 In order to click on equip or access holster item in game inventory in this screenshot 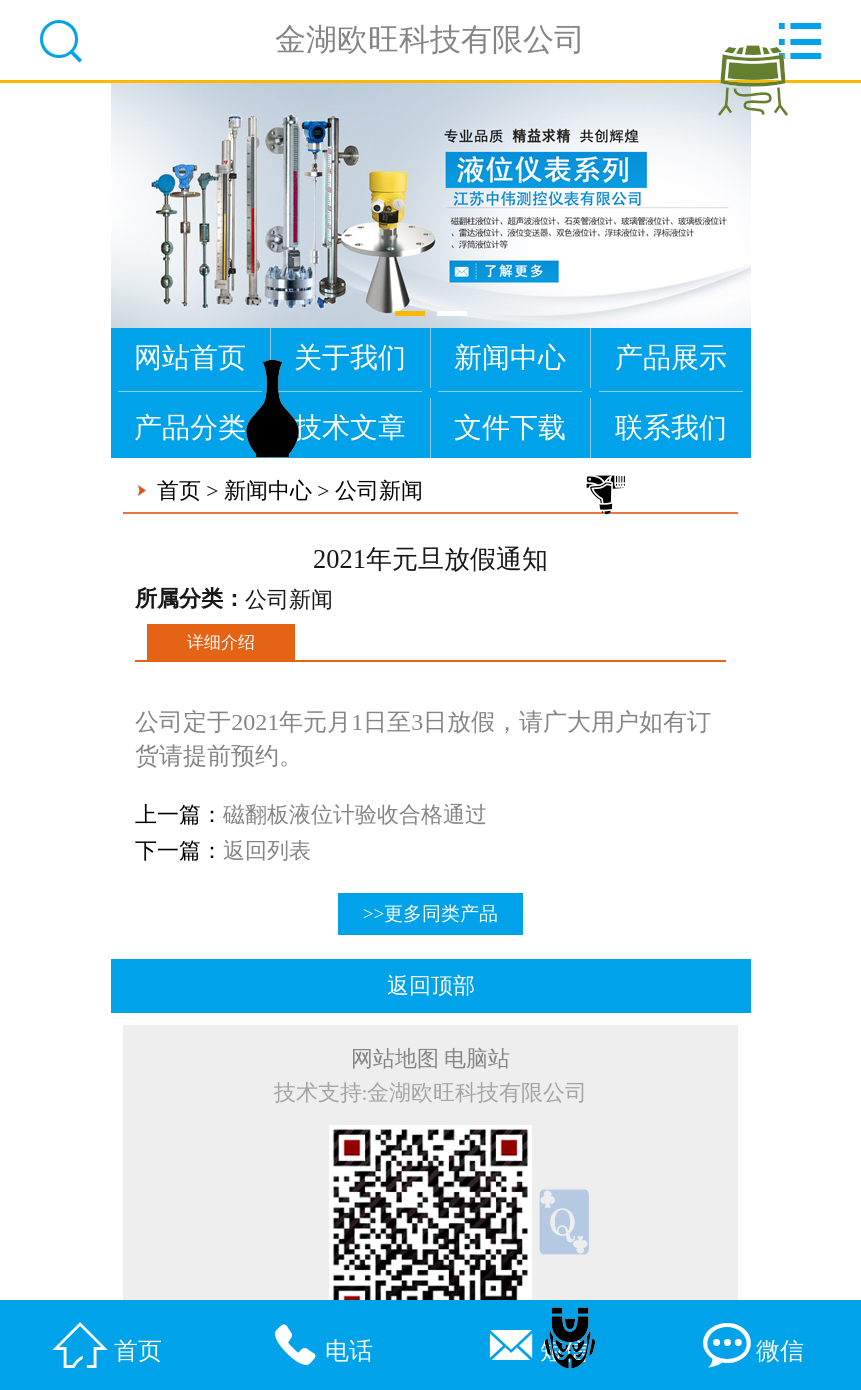, I will do `click(606, 495)`.